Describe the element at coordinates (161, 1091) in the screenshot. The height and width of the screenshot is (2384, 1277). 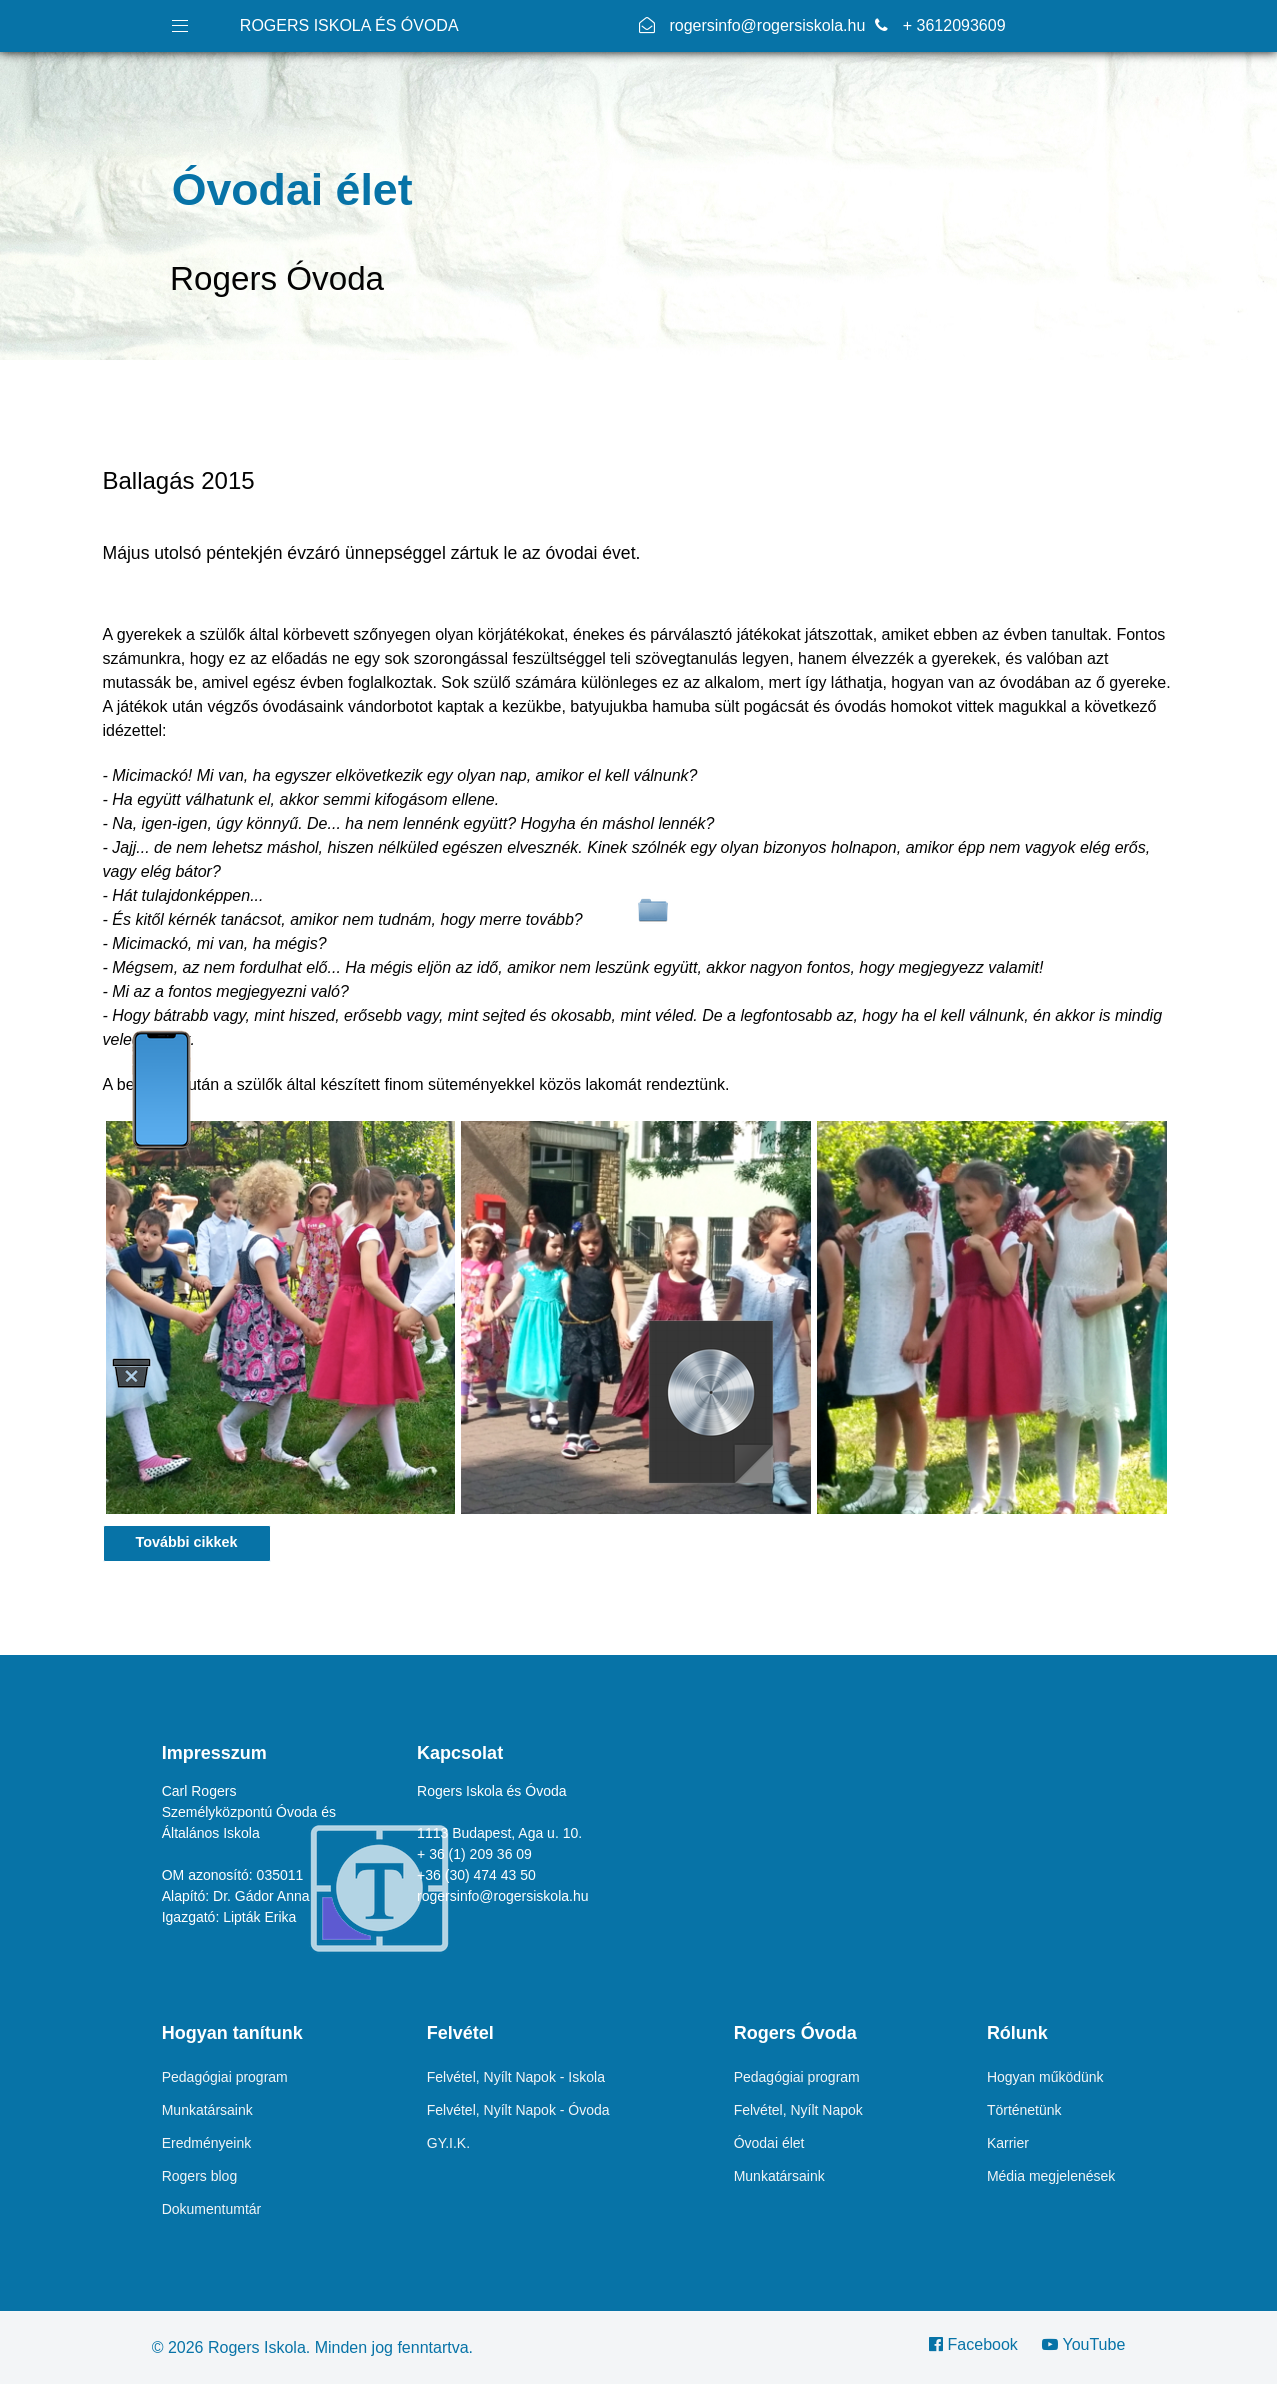
I see `indicates a connected iPhone device` at that location.